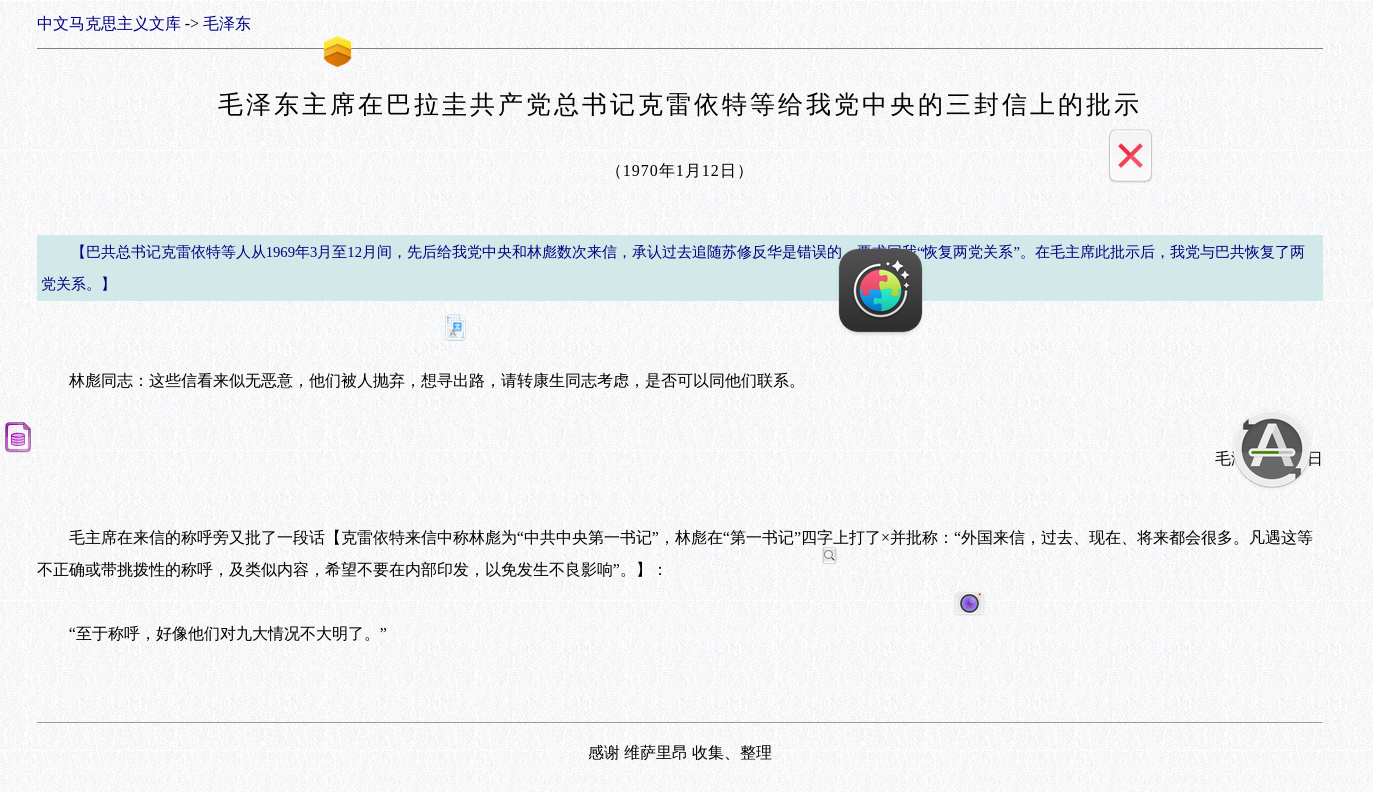 Image resolution: width=1373 pixels, height=792 pixels. What do you see at coordinates (455, 327) in the screenshot?
I see `a gettext translation template file (.pot)` at bounding box center [455, 327].